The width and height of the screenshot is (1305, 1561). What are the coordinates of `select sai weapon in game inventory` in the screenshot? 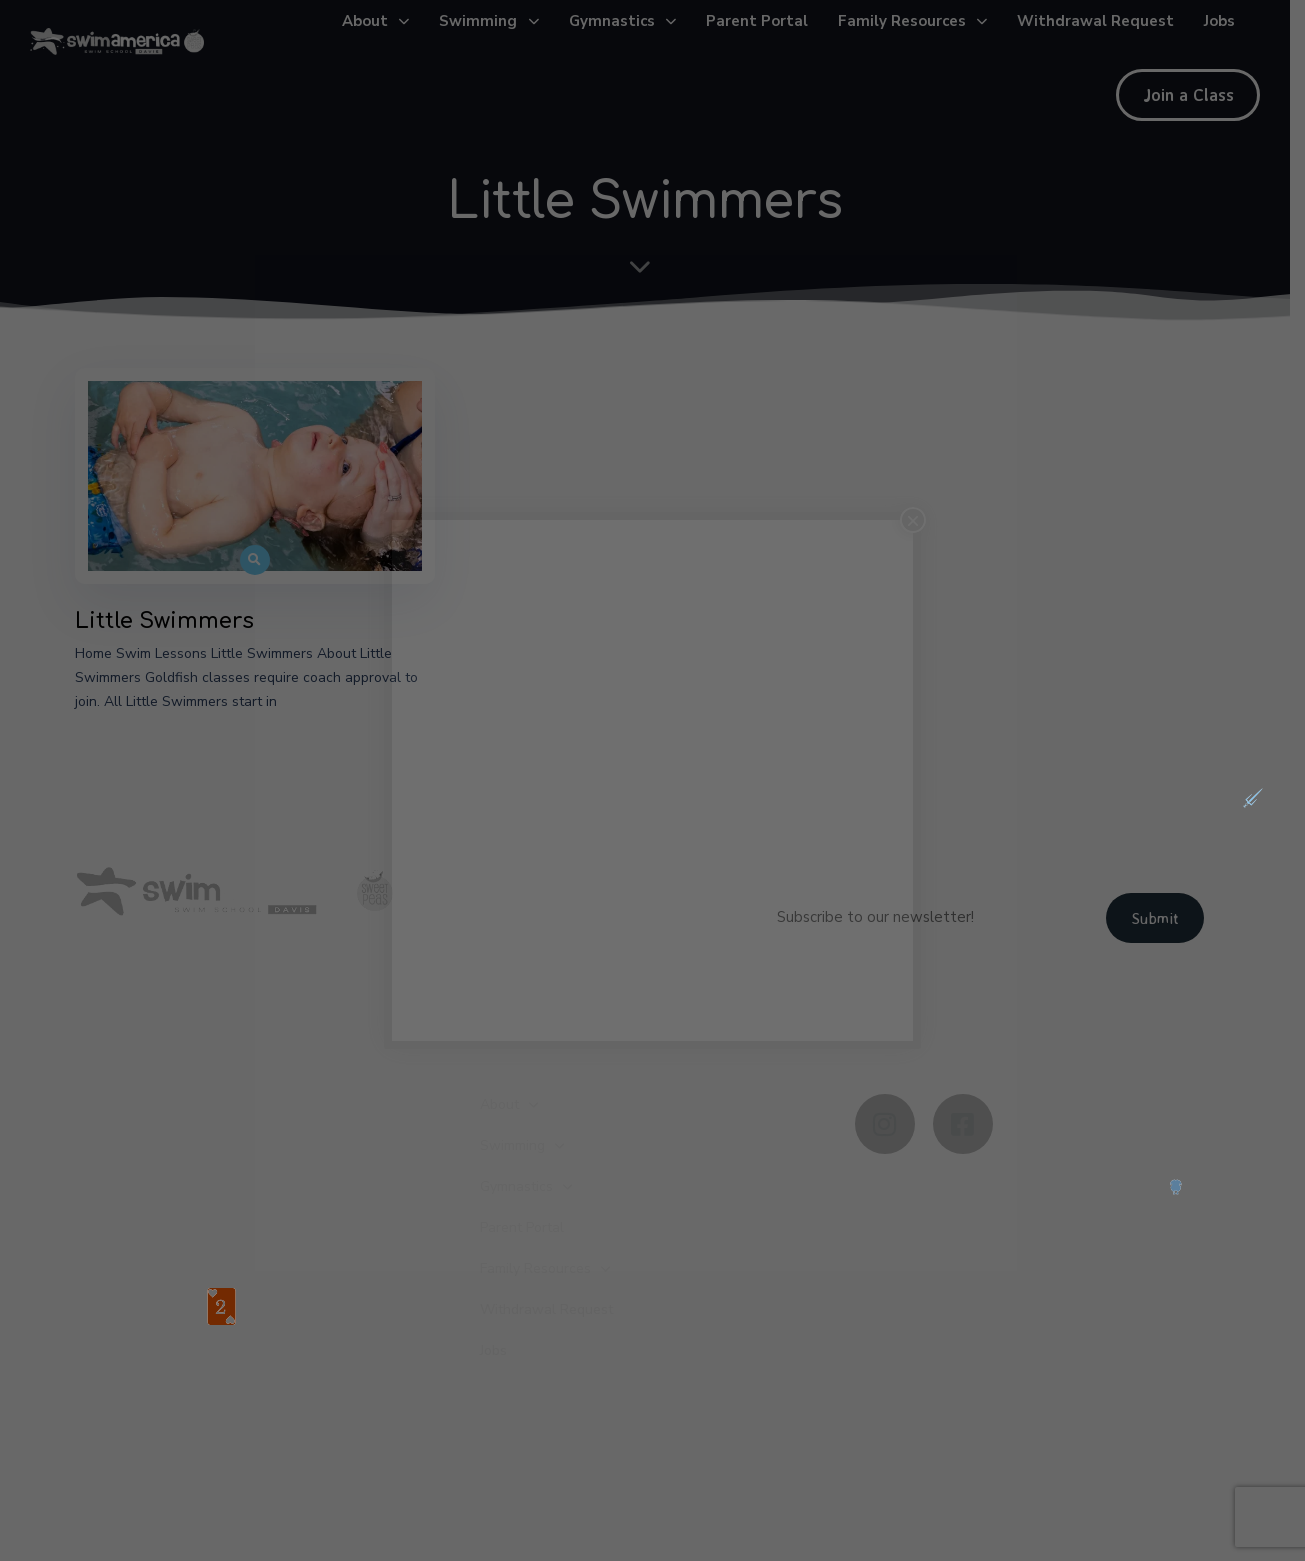 It's located at (1253, 798).